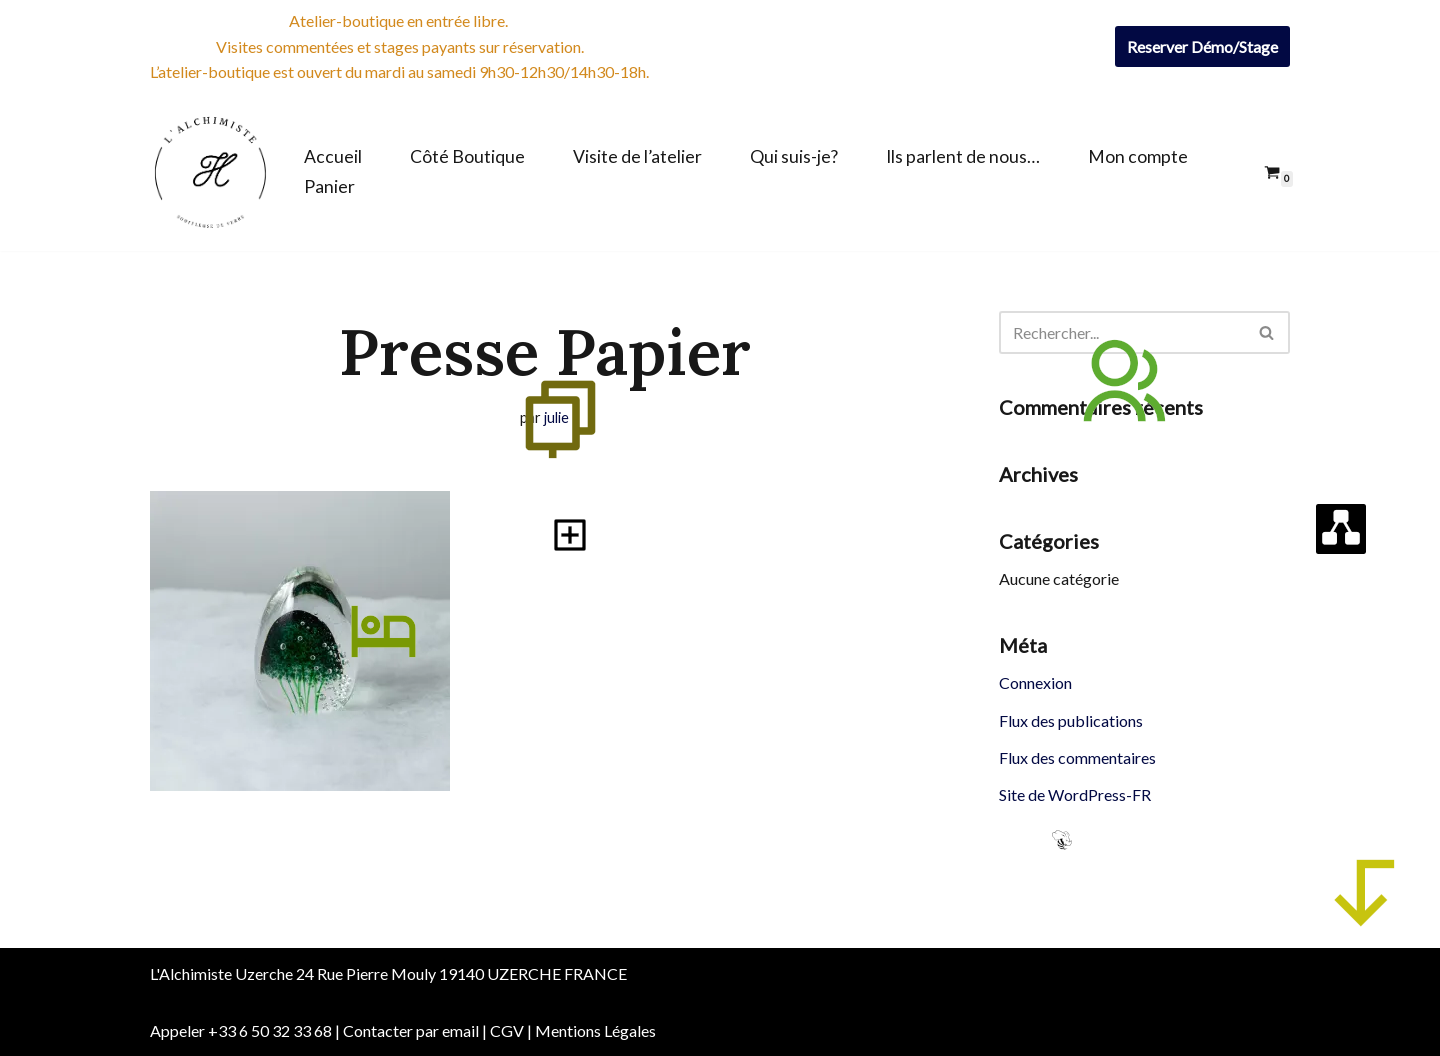 The image size is (1440, 1056). What do you see at coordinates (1062, 840) in the screenshot?
I see `apache hive data warehouse software logo` at bounding box center [1062, 840].